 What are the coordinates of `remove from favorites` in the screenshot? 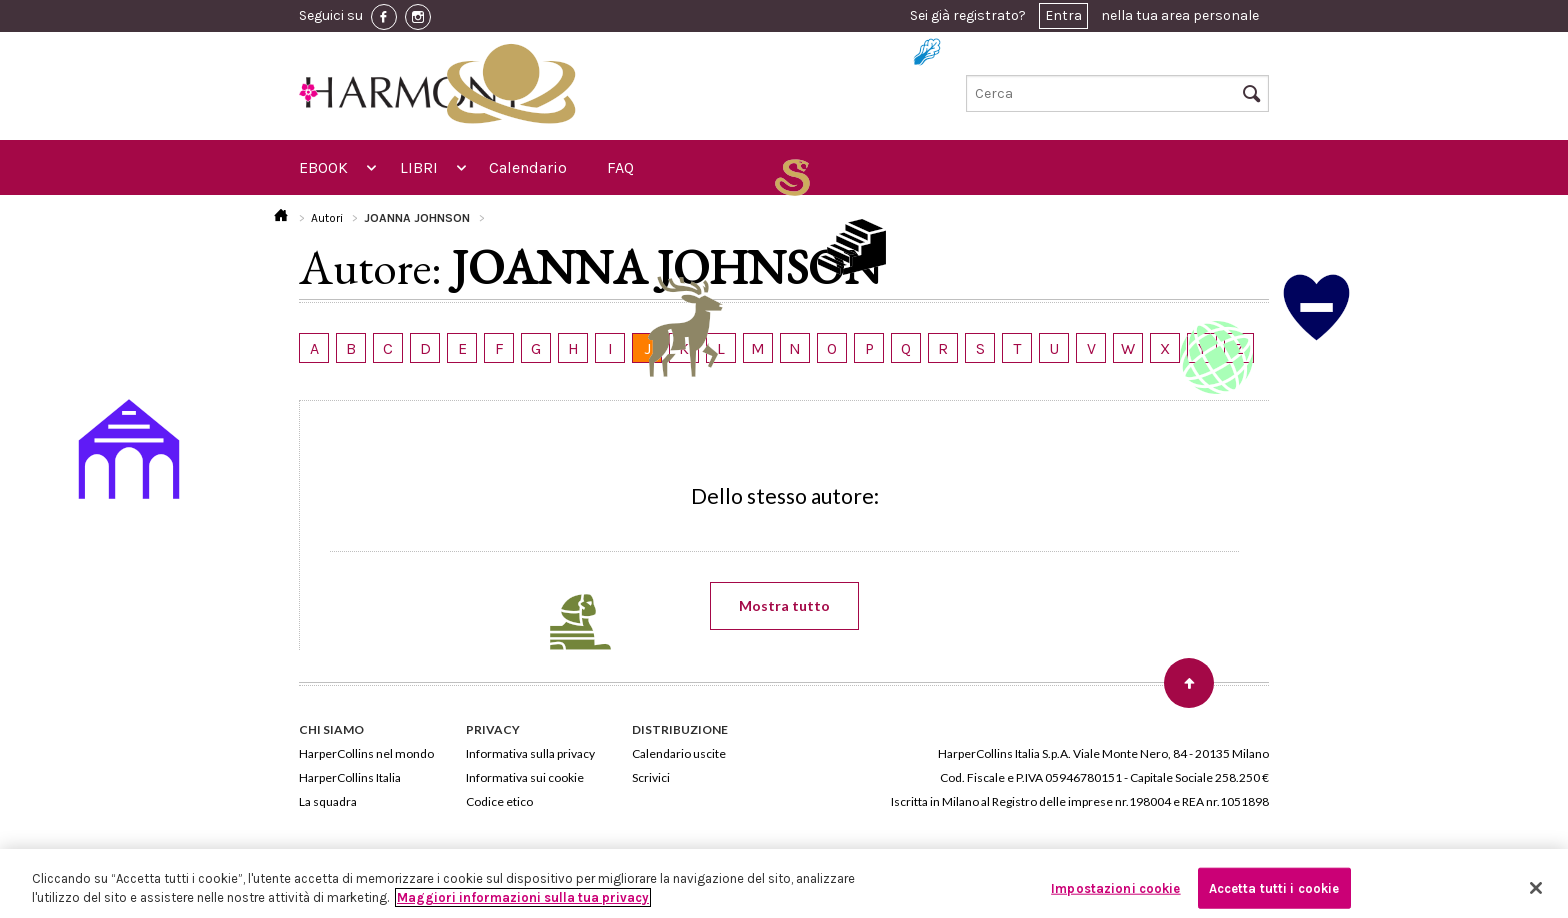 It's located at (1316, 307).